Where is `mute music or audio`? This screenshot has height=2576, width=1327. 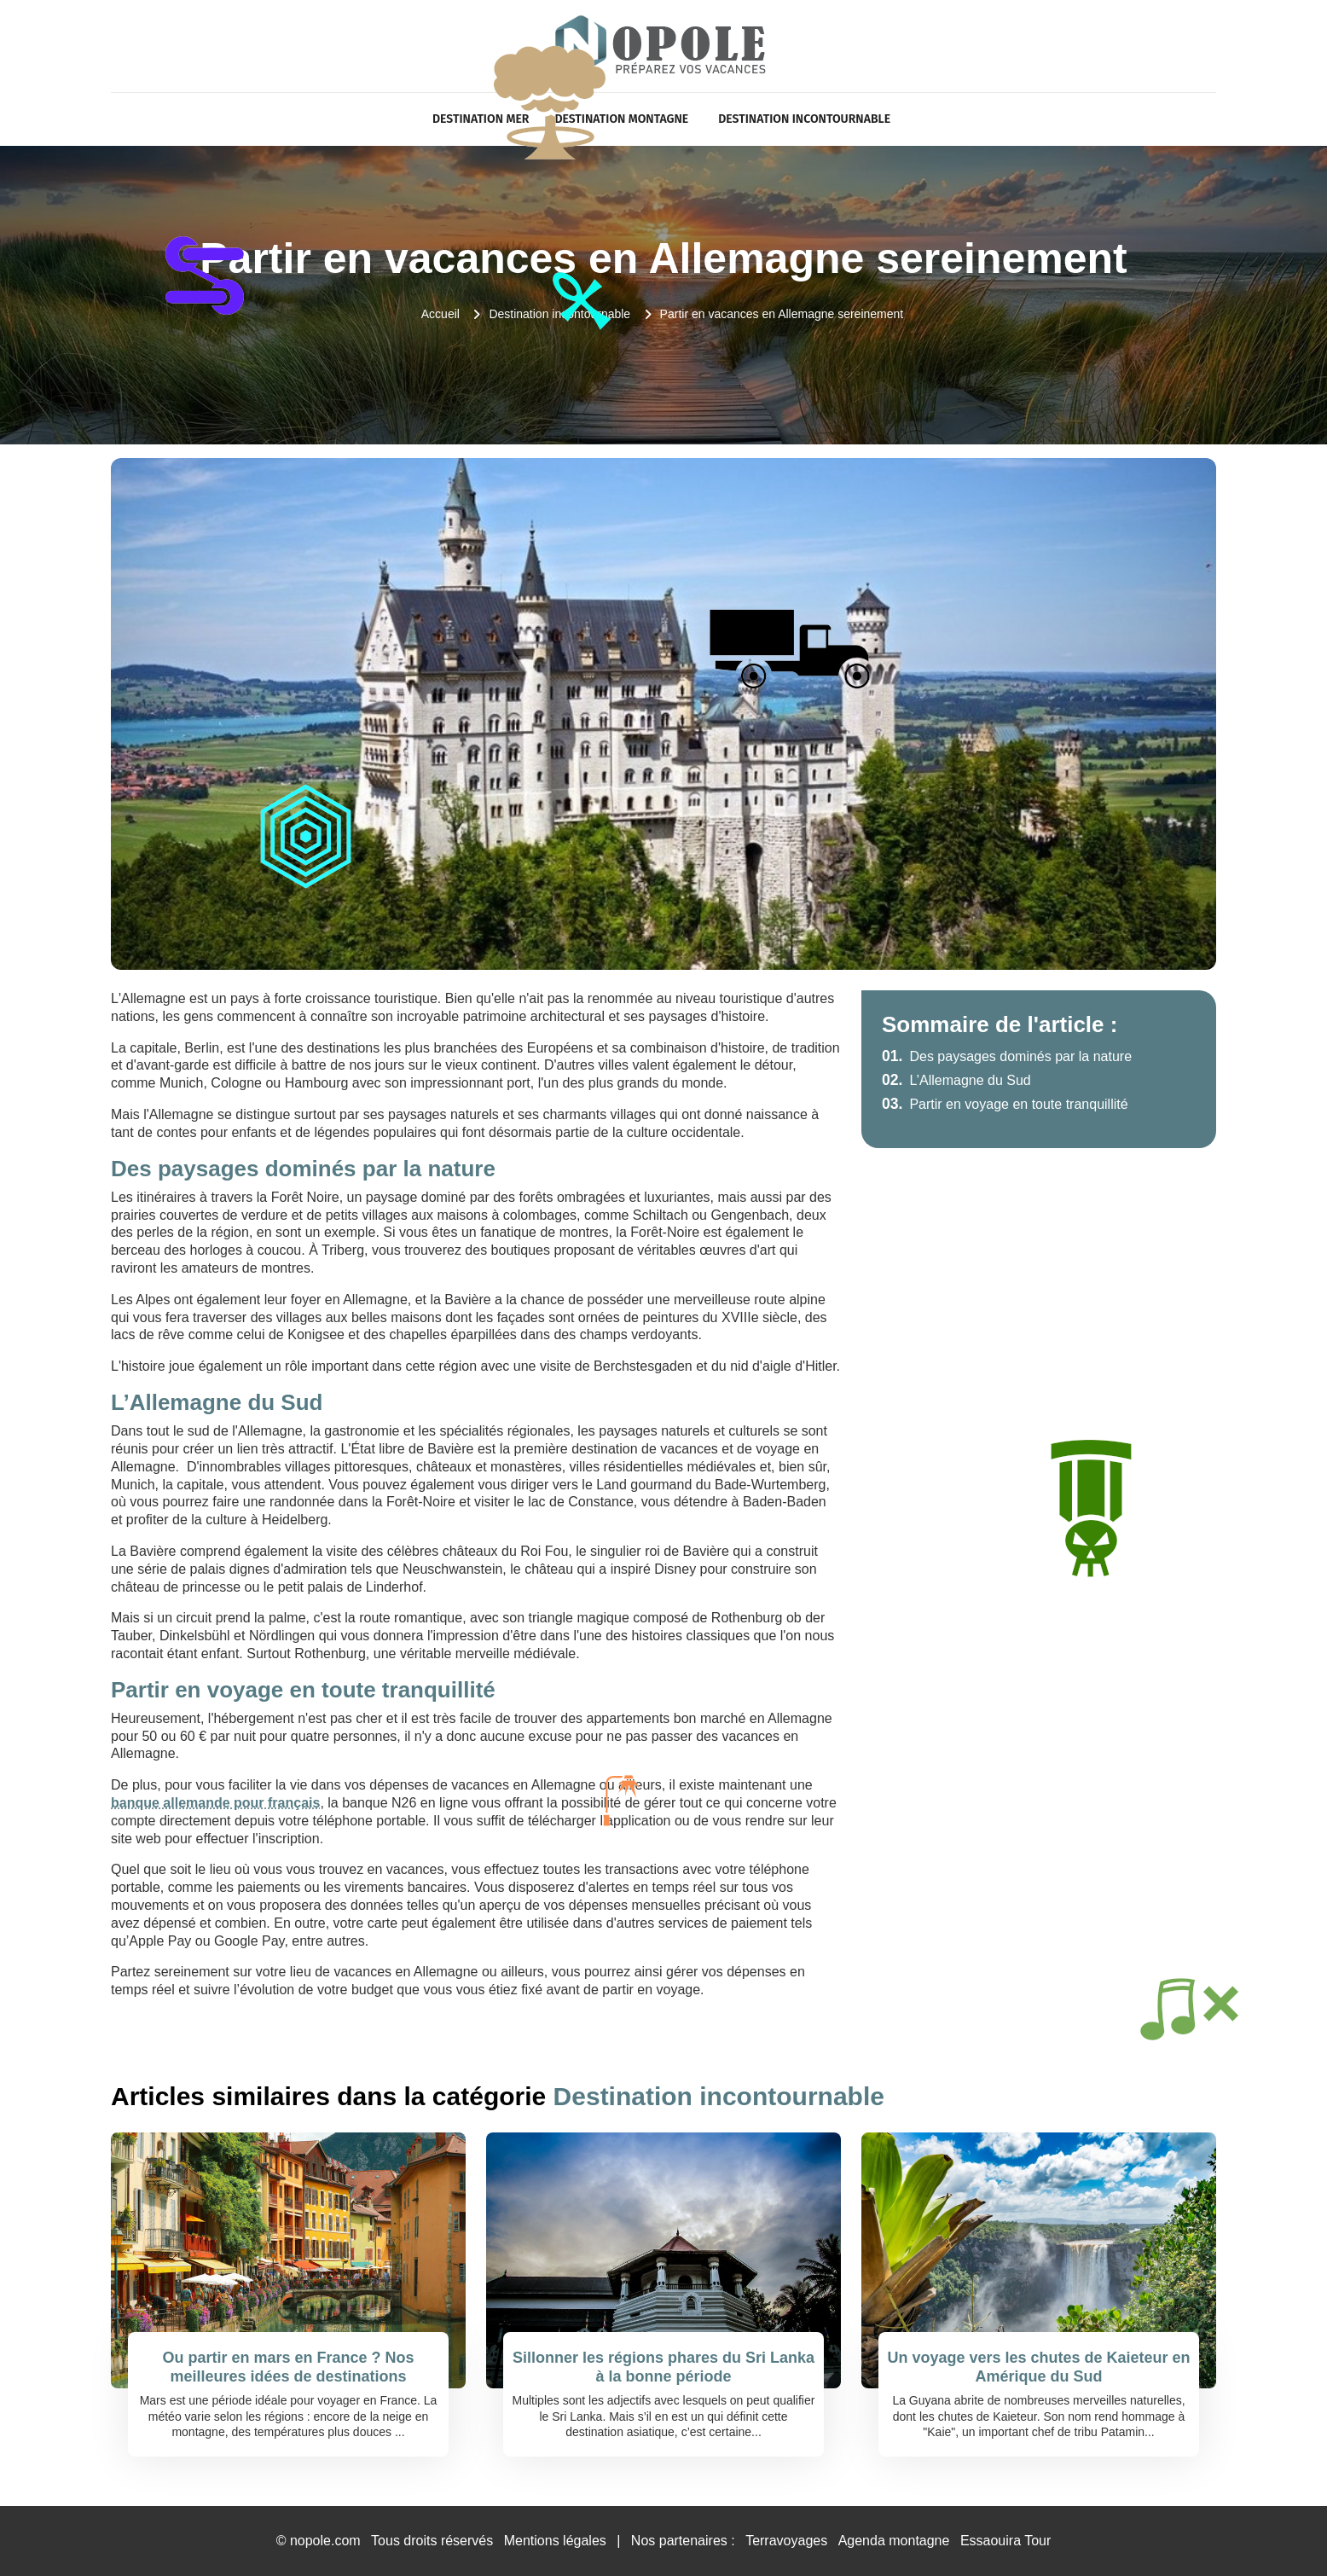
mute music or audio is located at coordinates (1191, 2004).